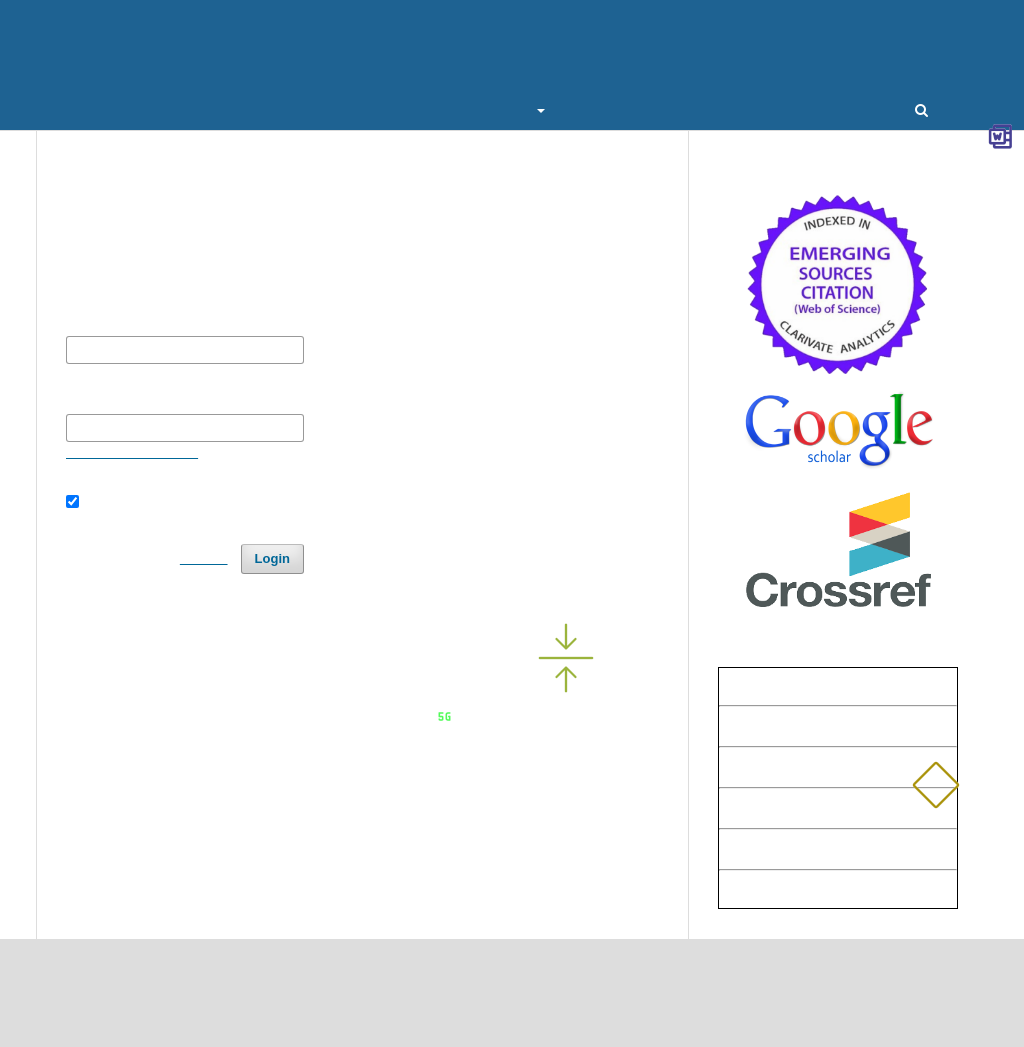 The width and height of the screenshot is (1024, 1047). What do you see at coordinates (444, 716) in the screenshot?
I see `indicates 5G network connectivity status` at bounding box center [444, 716].